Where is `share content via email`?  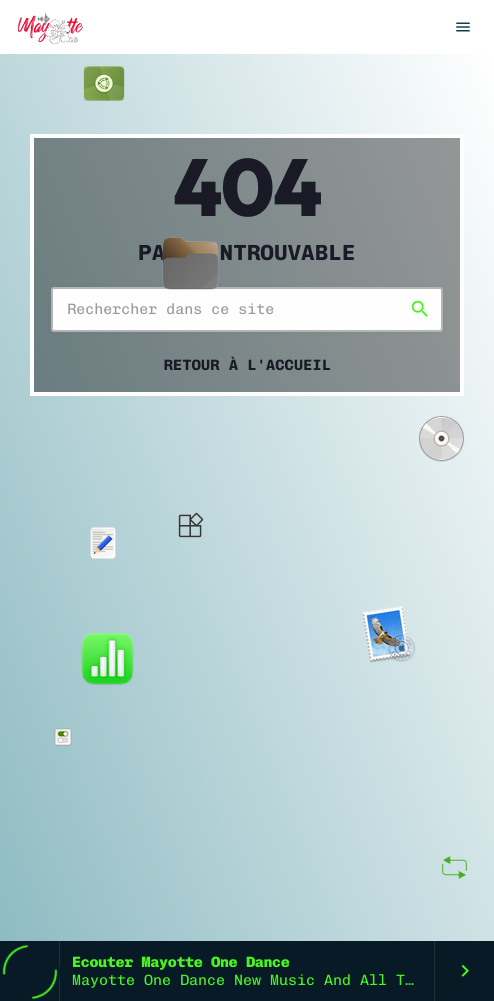
share content via email is located at coordinates (386, 633).